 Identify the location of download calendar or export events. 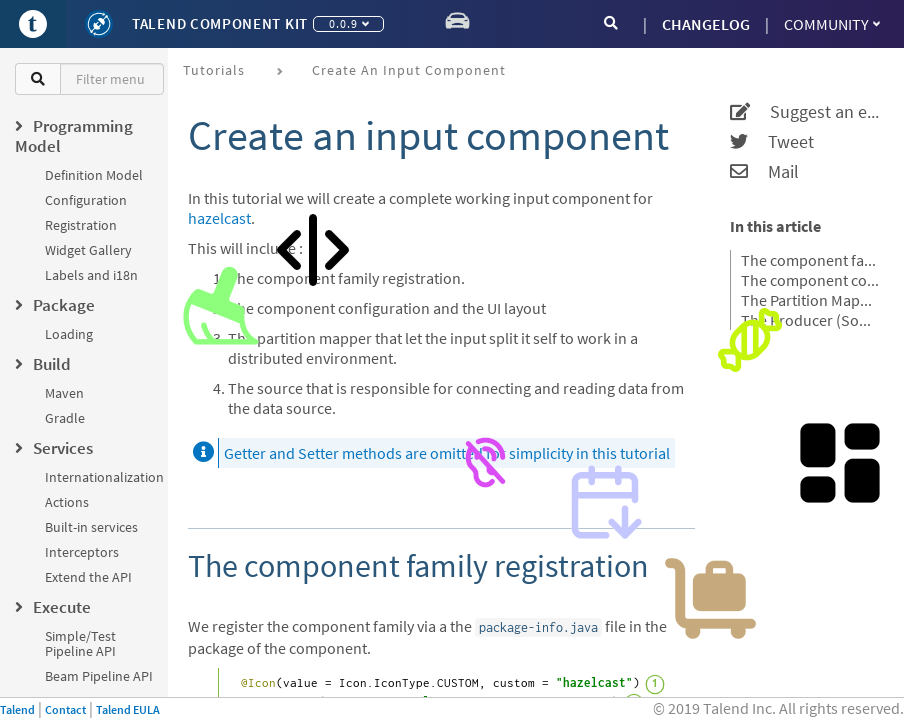
(605, 502).